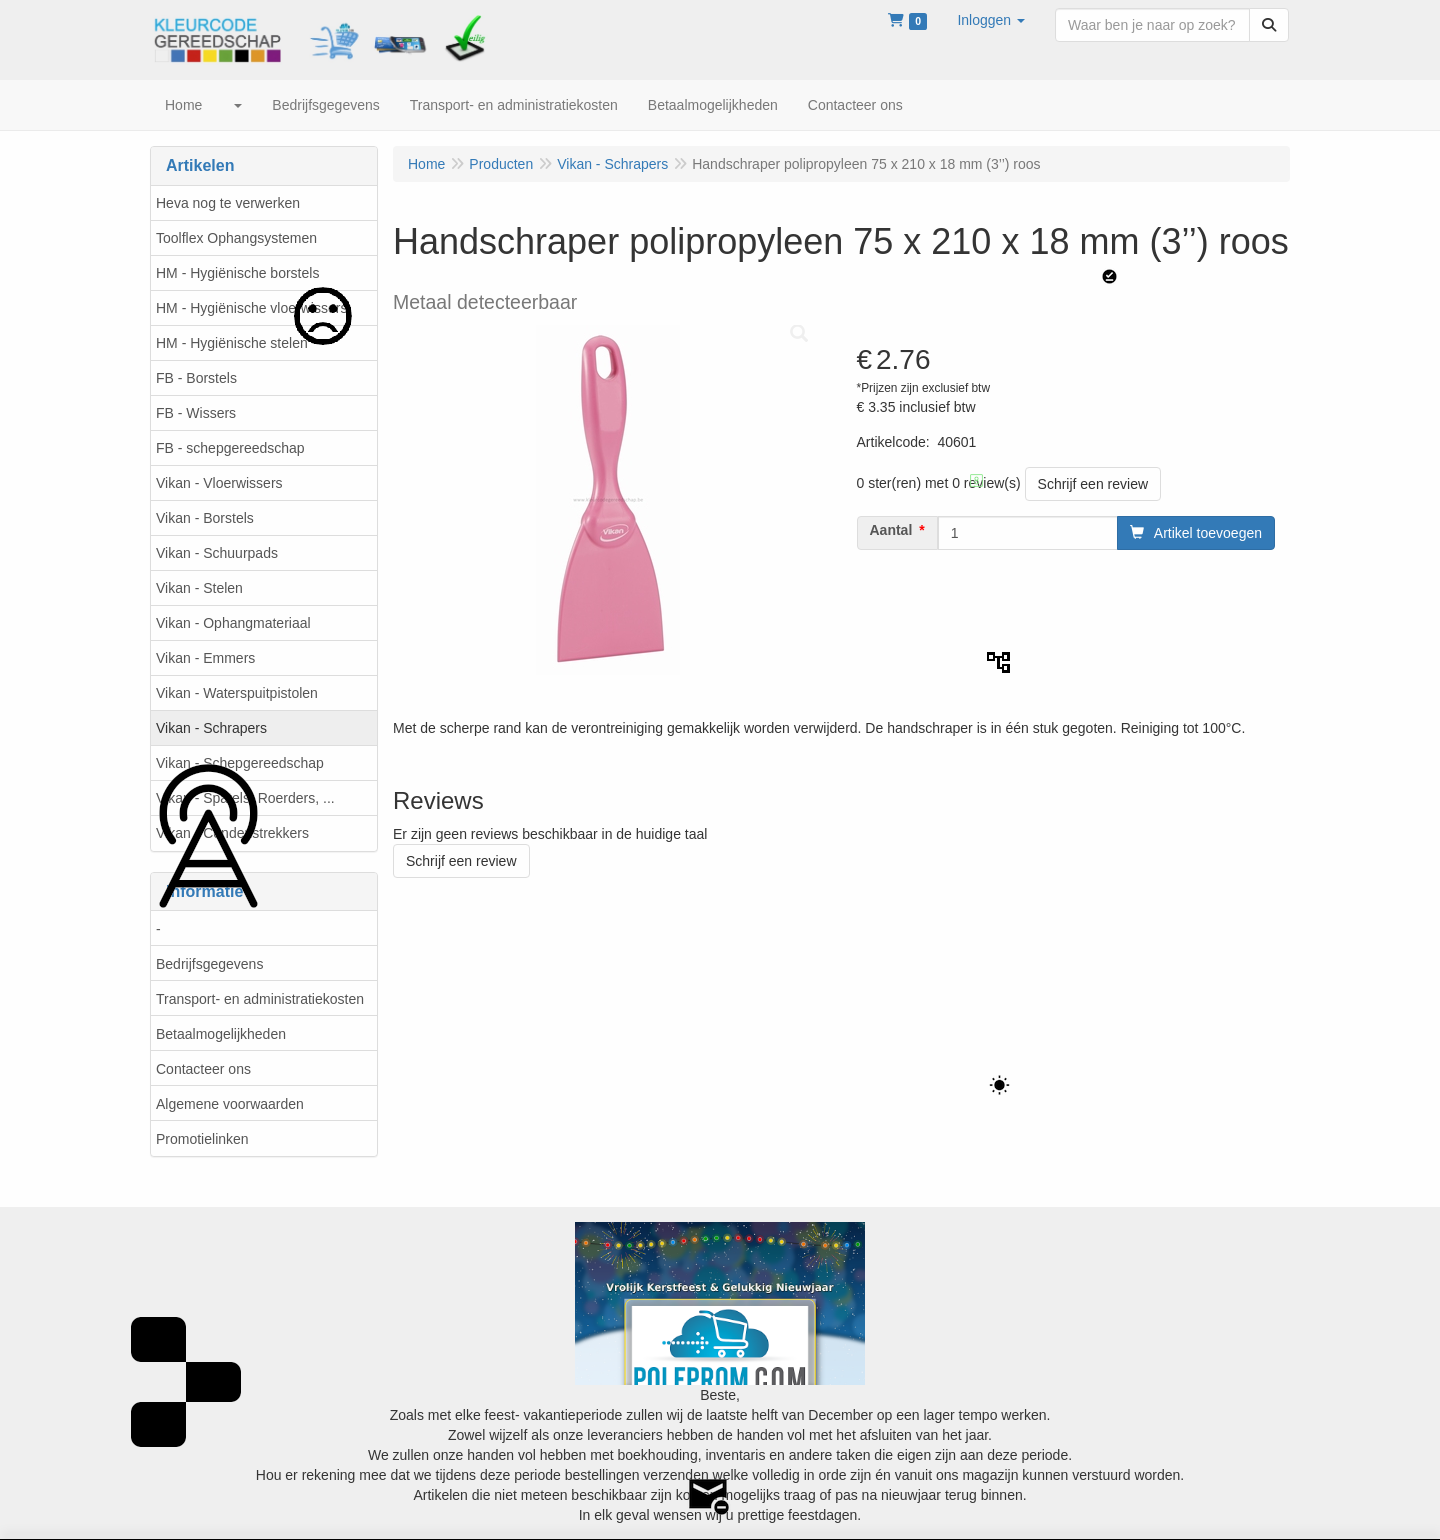 The height and width of the screenshot is (1540, 1440). What do you see at coordinates (323, 316) in the screenshot?
I see `rate your experience as negative` at bounding box center [323, 316].